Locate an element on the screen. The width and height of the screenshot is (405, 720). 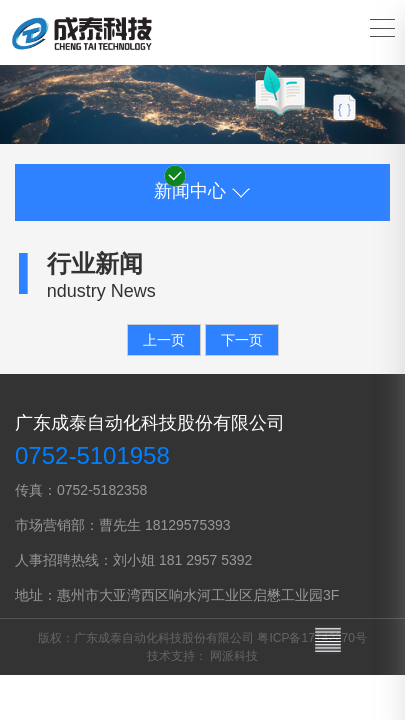
open foliate e-book reader library is located at coordinates (280, 92).